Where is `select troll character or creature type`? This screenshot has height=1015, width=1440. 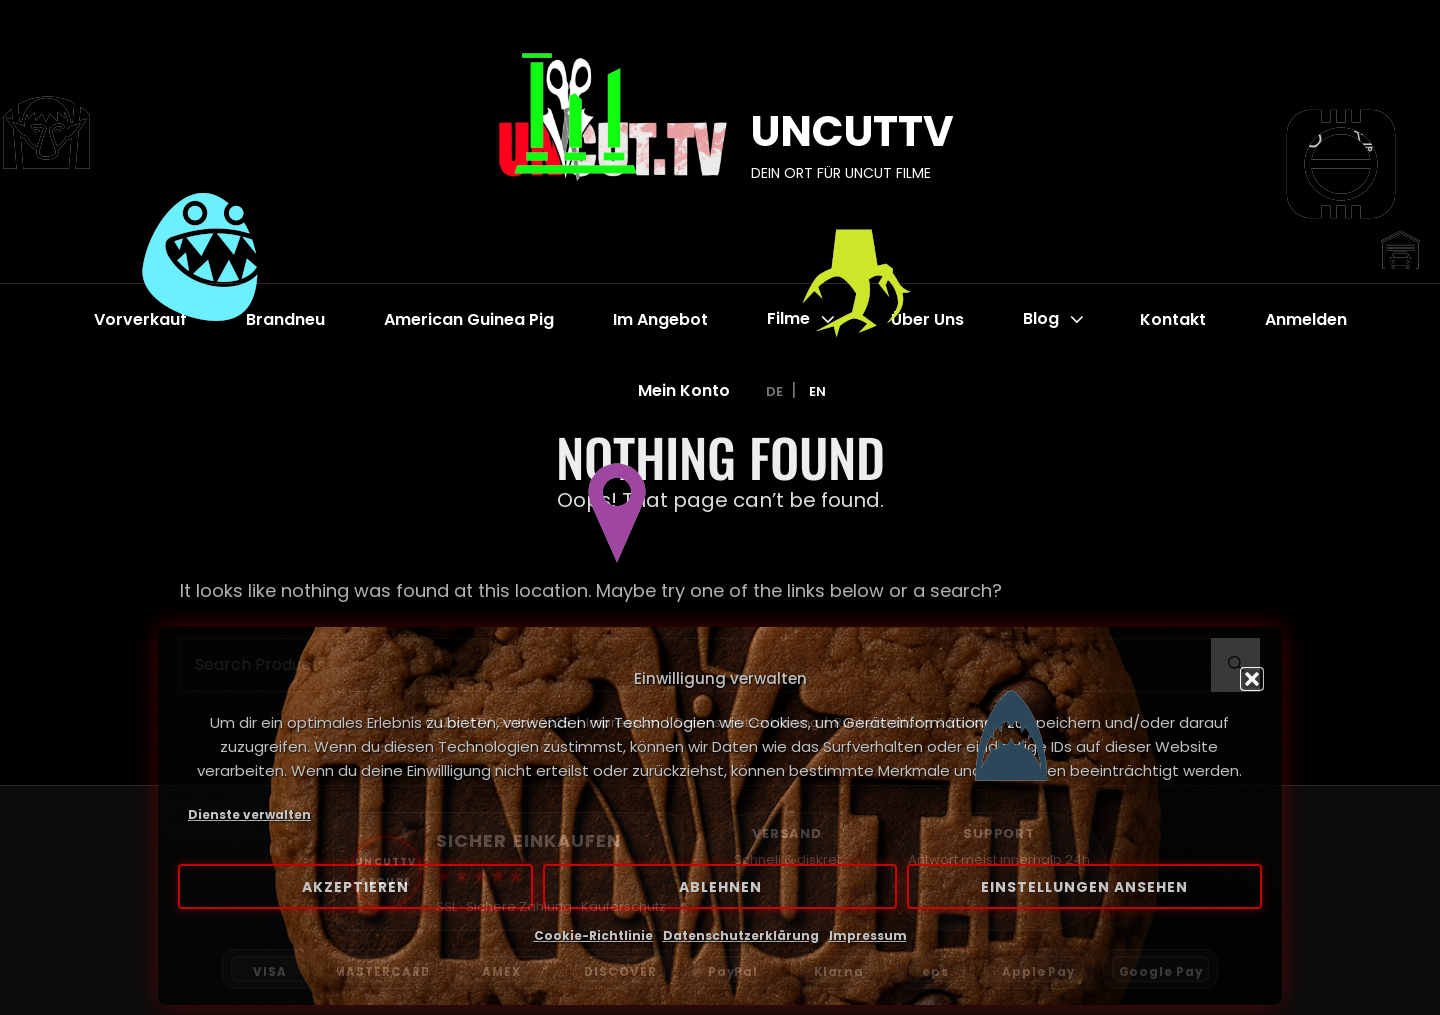 select troll character or creature type is located at coordinates (46, 125).